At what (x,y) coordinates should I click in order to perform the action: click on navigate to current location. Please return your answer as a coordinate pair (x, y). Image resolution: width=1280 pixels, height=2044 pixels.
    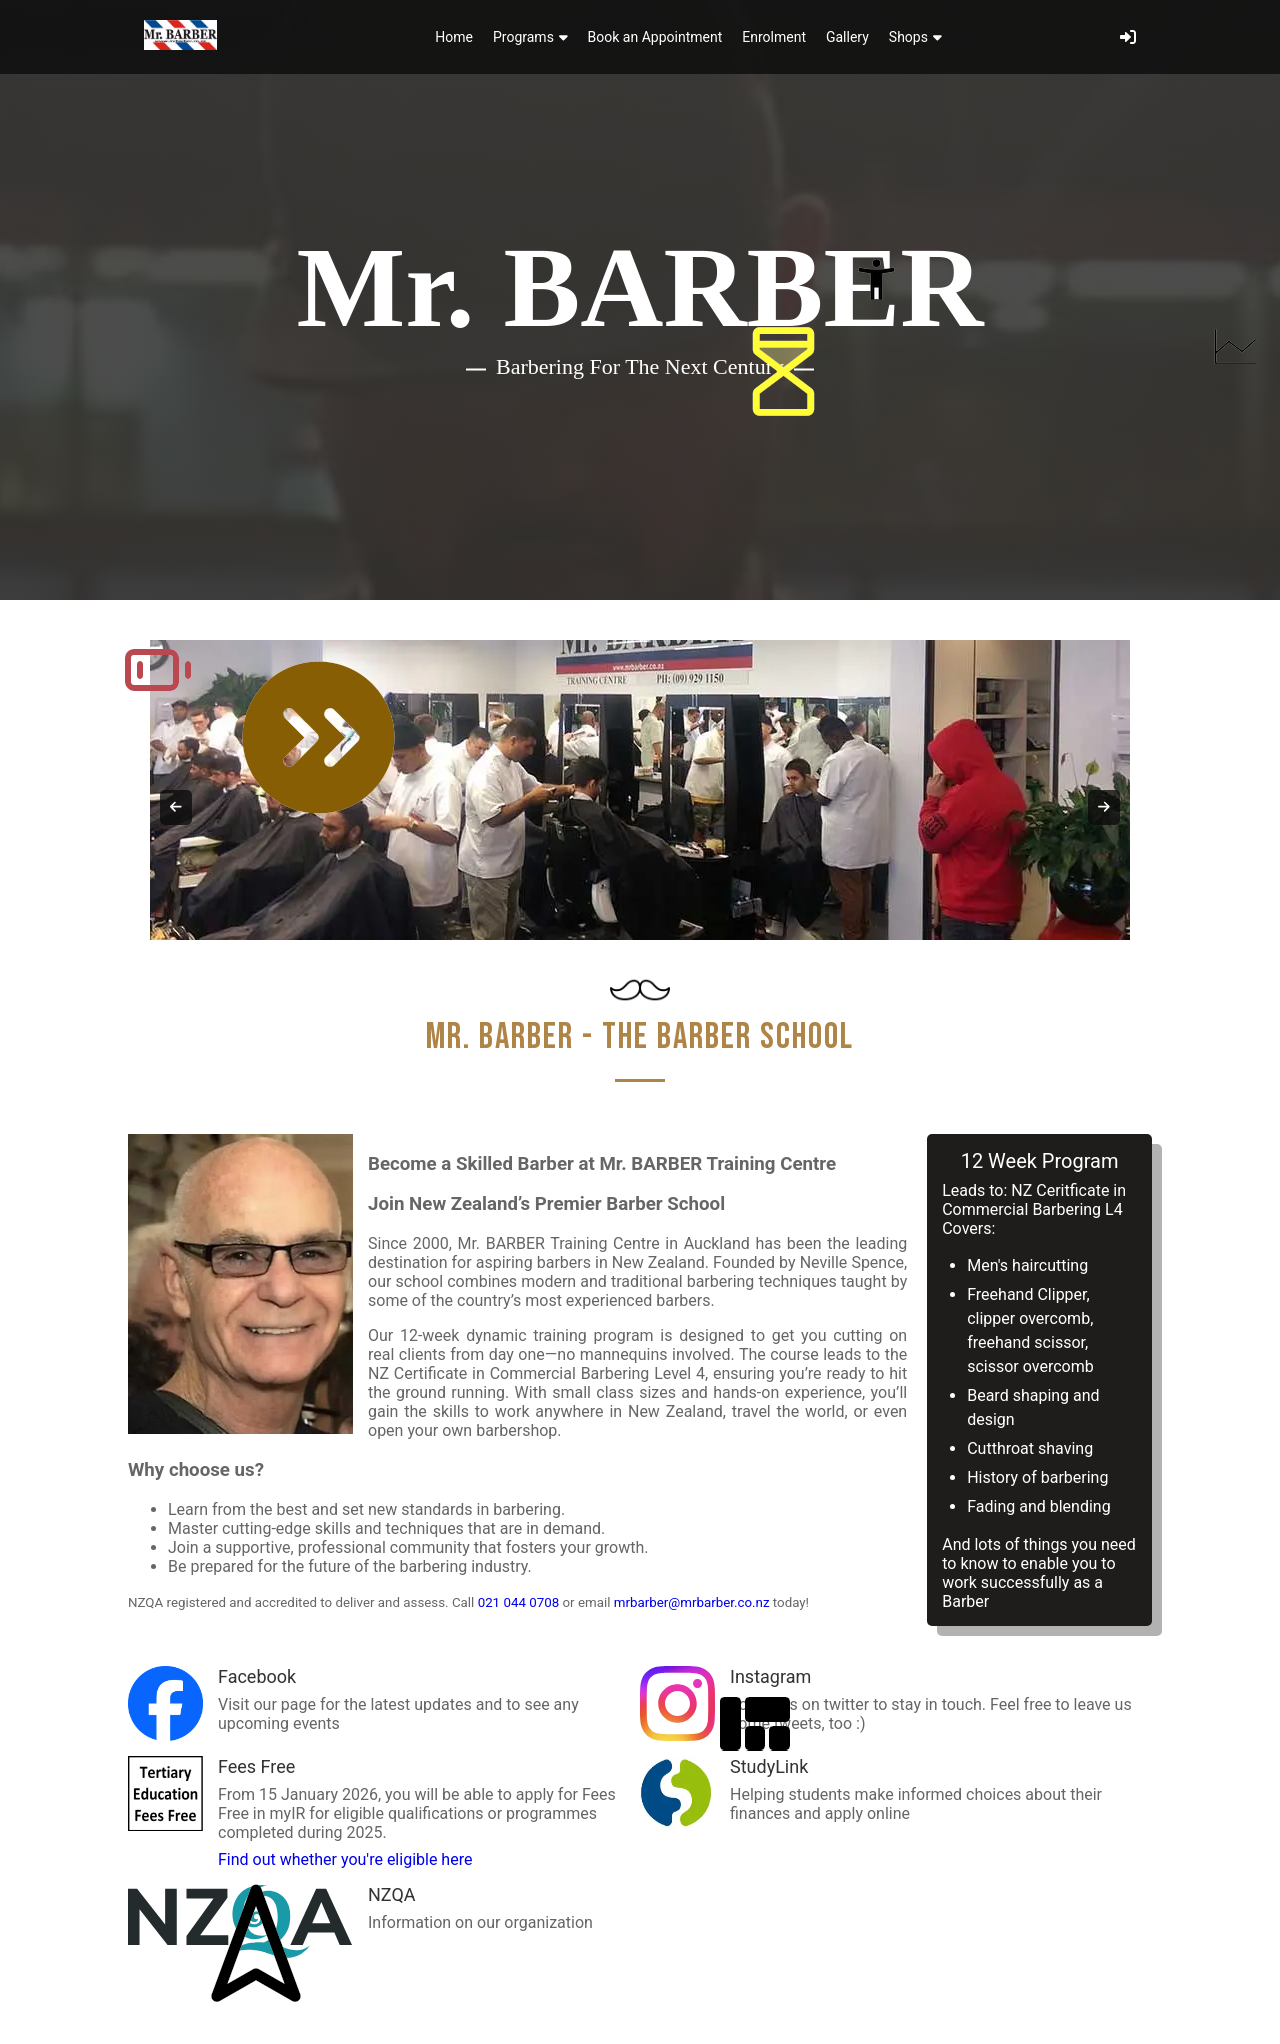
    Looking at the image, I should click on (256, 1946).